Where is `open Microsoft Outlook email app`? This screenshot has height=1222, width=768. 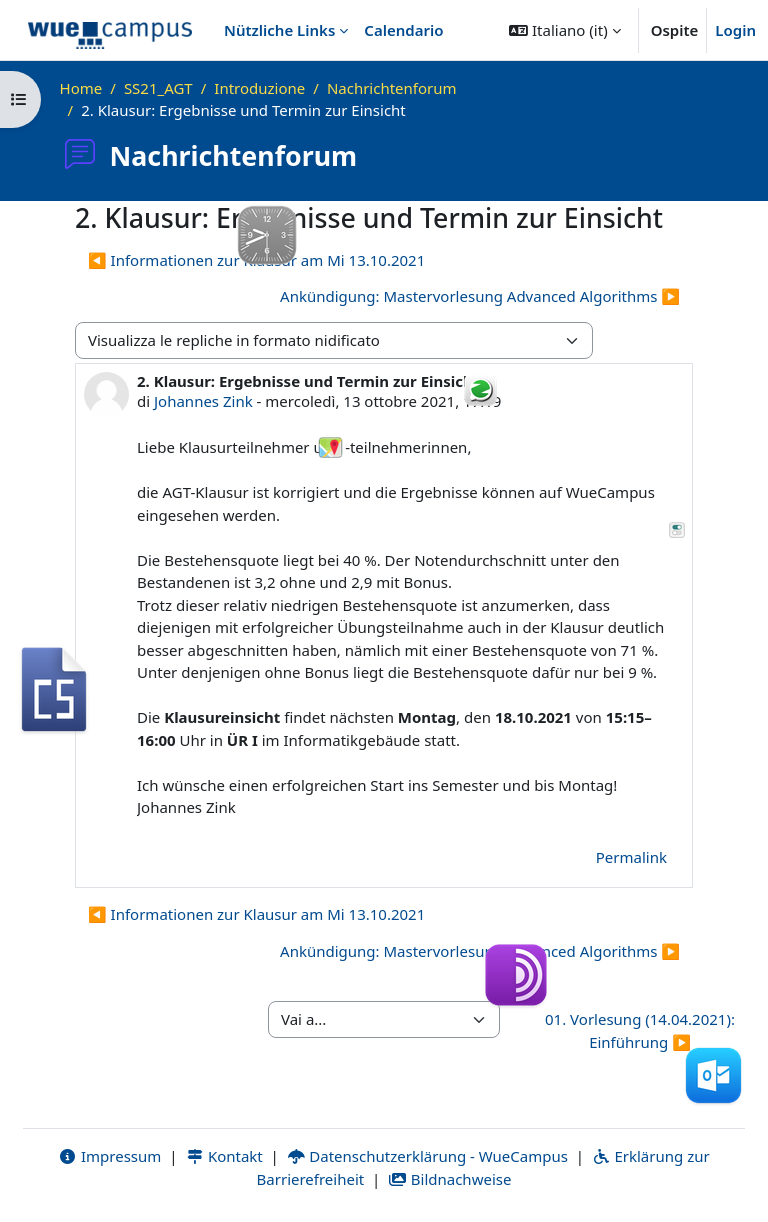
open Microsoft Outlook email app is located at coordinates (713, 1075).